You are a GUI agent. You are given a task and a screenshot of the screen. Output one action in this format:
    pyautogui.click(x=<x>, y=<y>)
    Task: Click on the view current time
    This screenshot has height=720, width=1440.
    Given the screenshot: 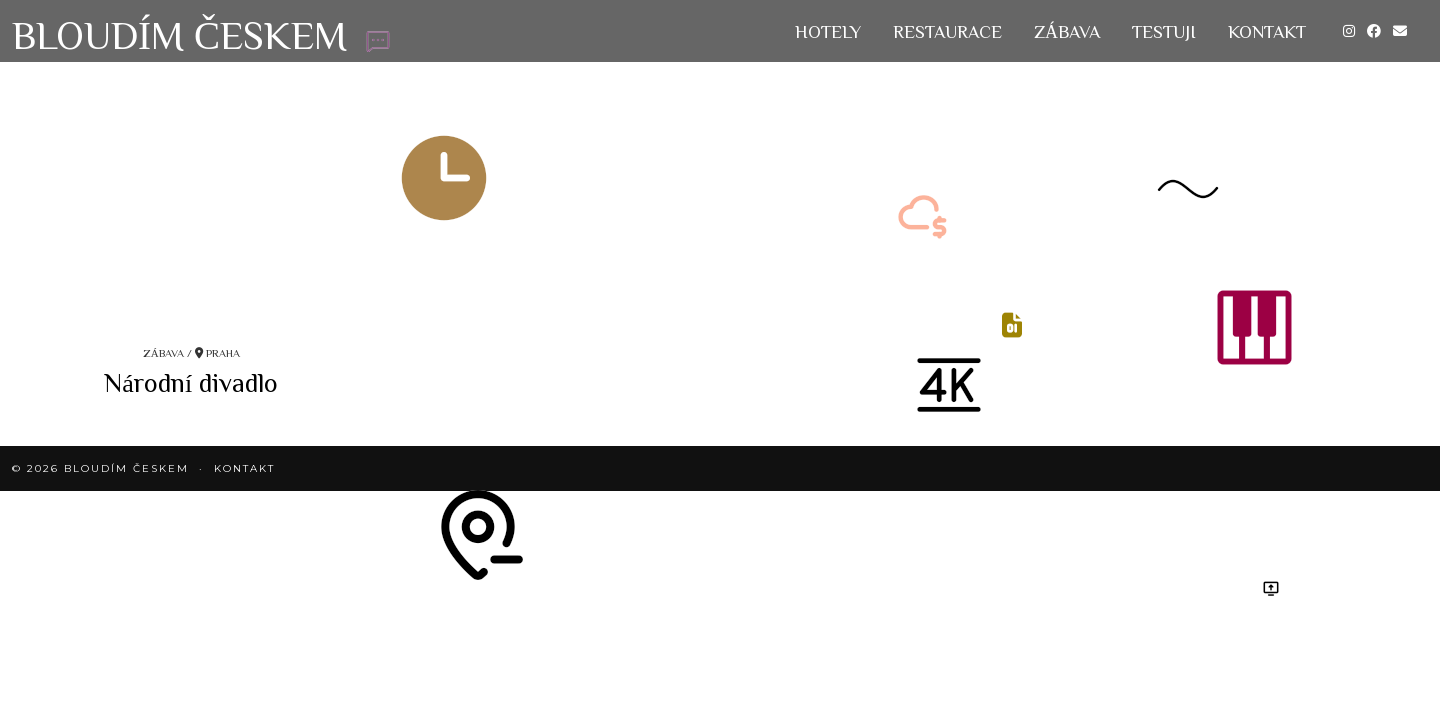 What is the action you would take?
    pyautogui.click(x=444, y=178)
    